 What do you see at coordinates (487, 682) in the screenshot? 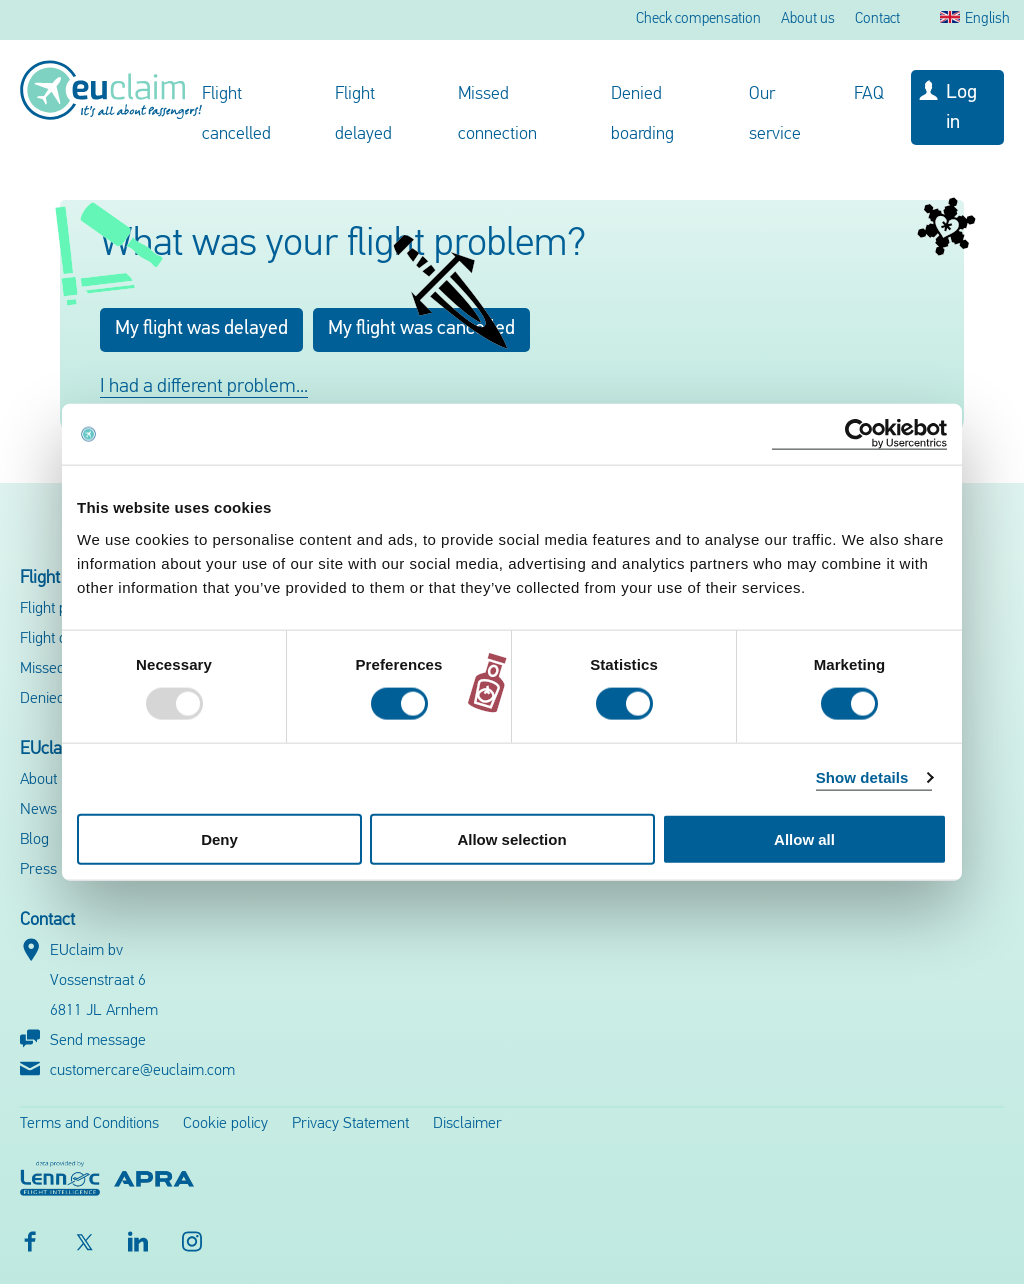
I see `select ketchup as a condiment option` at bounding box center [487, 682].